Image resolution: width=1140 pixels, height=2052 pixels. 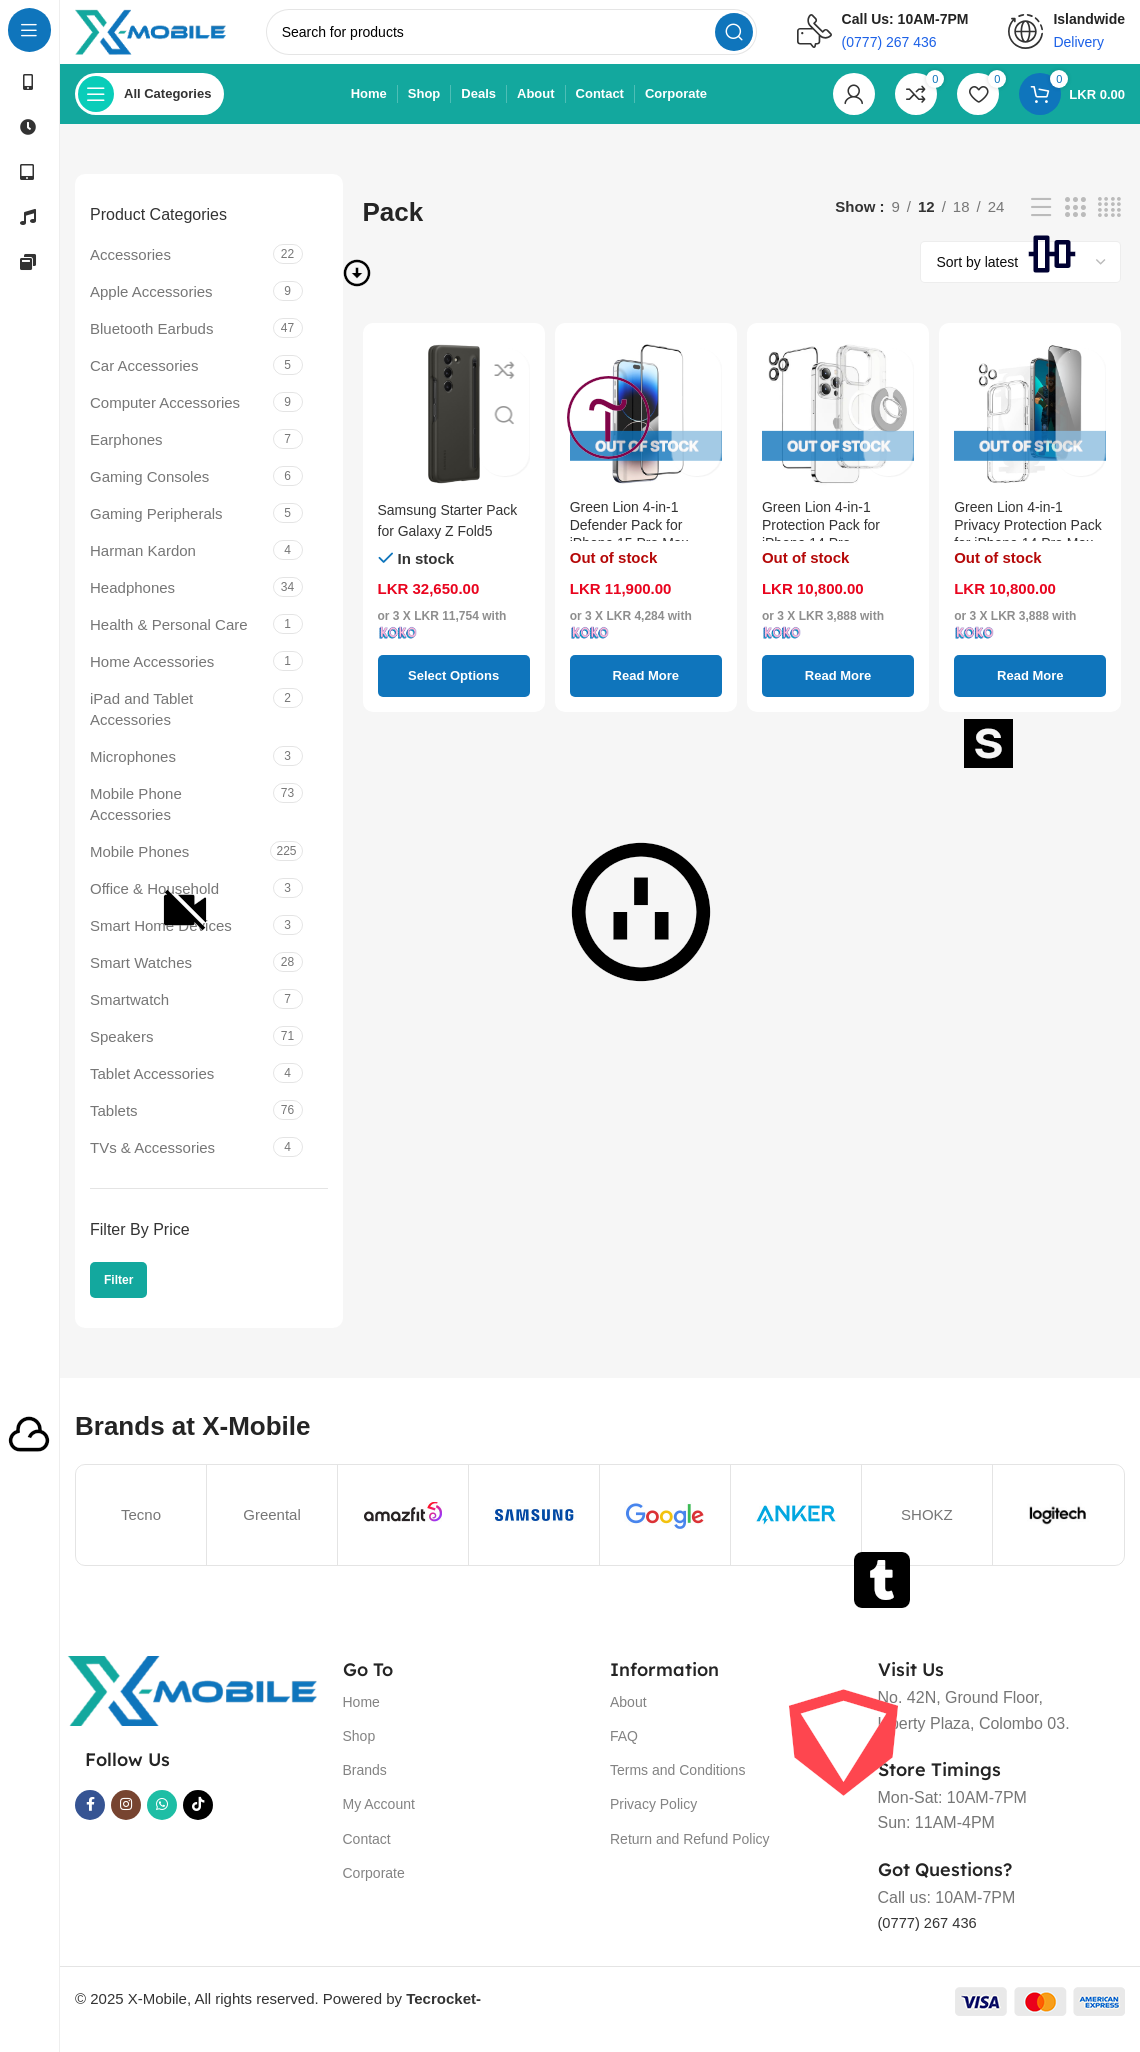 I want to click on open tumblr app, so click(x=882, y=1580).